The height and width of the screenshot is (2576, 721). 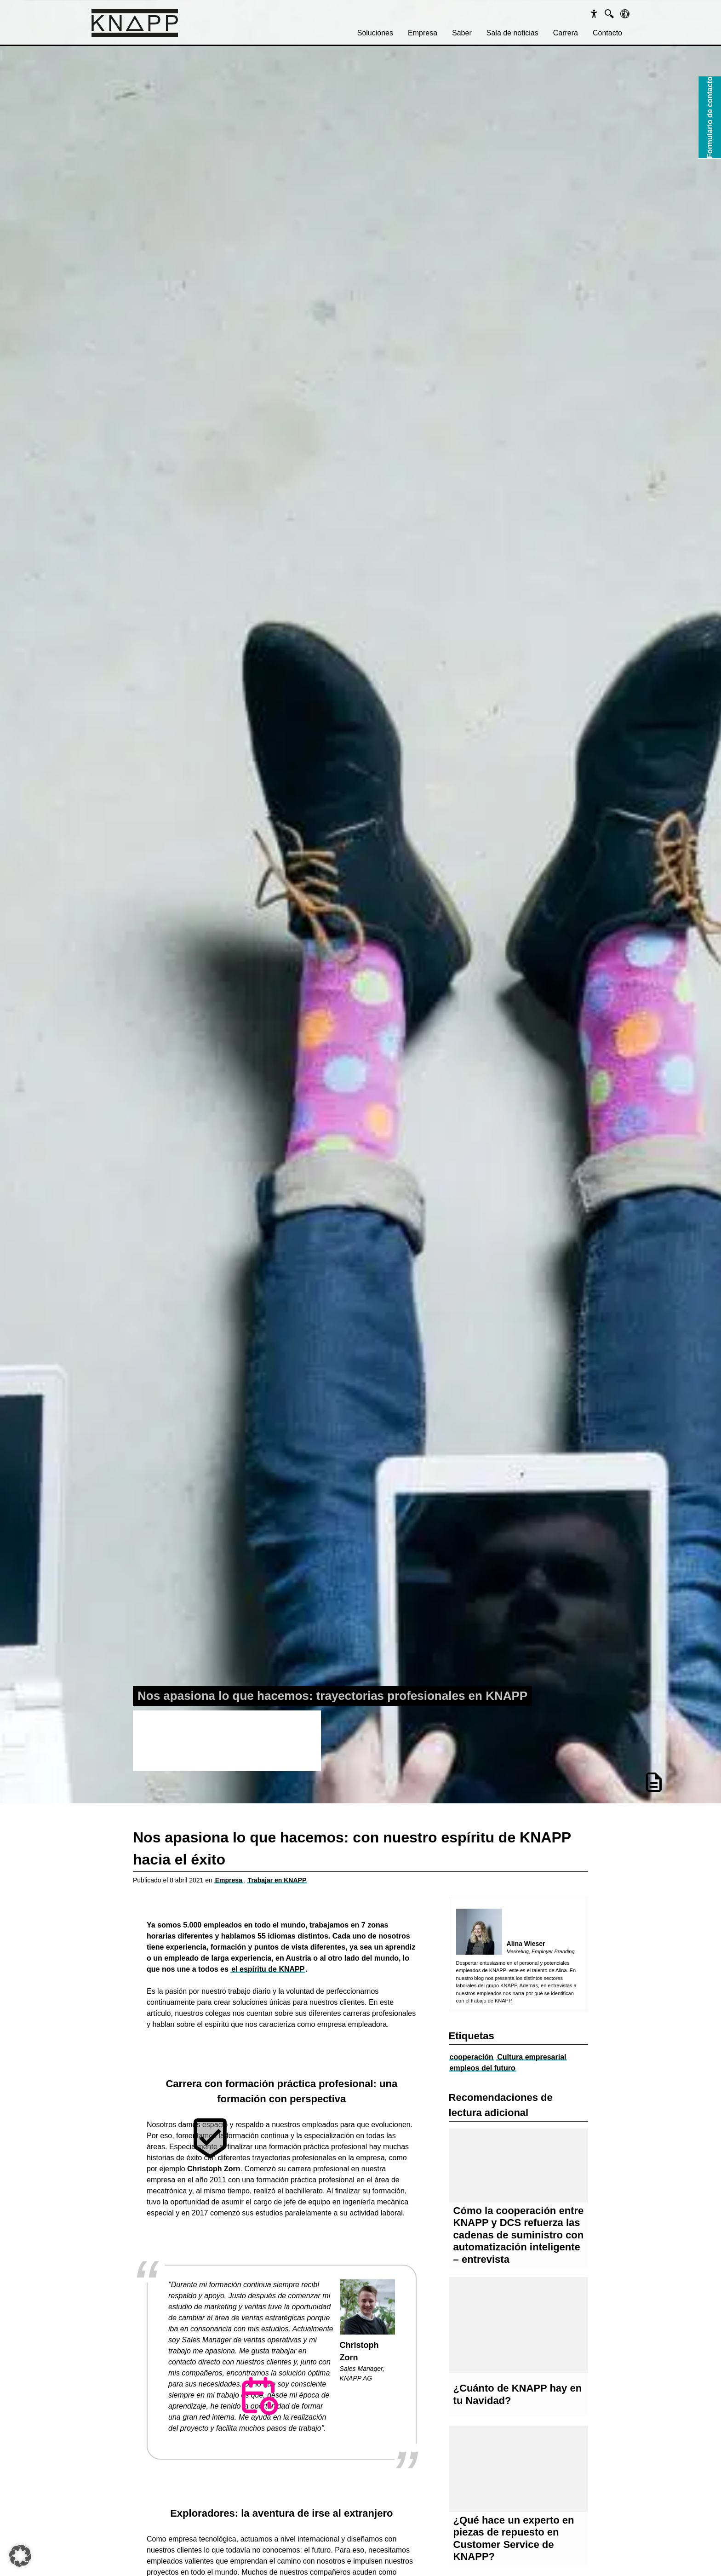 I want to click on schedule an event with a specific time, so click(x=258, y=2395).